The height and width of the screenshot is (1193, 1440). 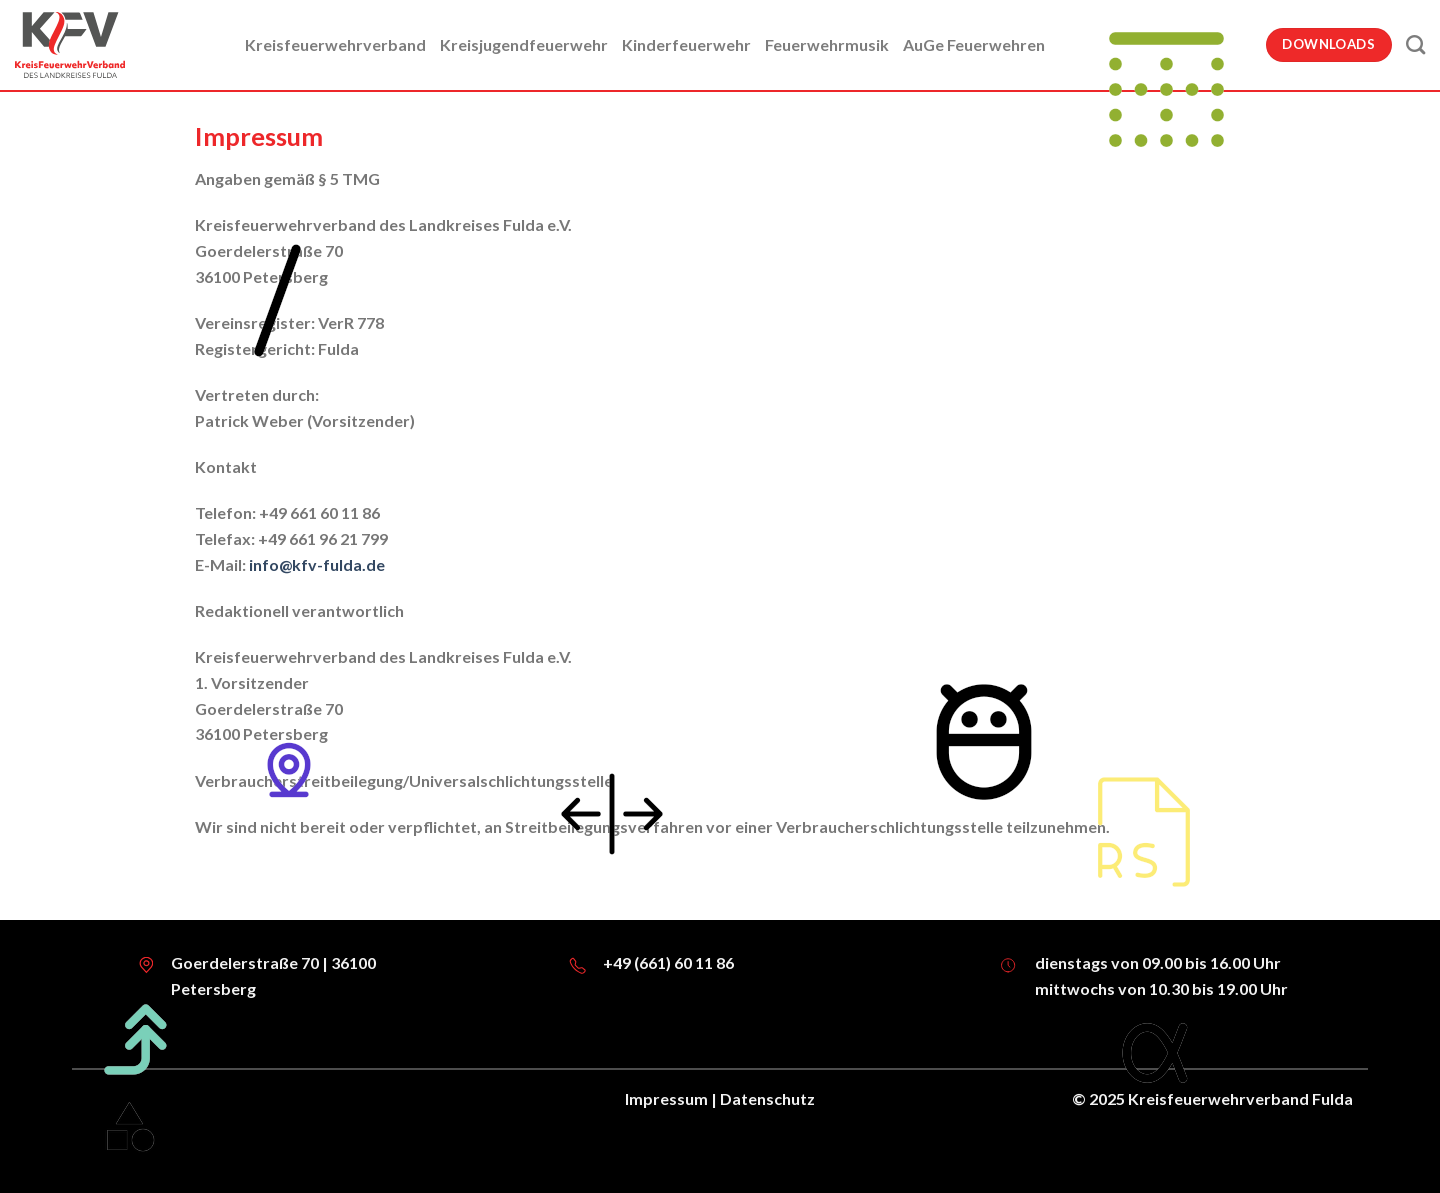 I want to click on a Rust source code file, so click(x=1144, y=832).